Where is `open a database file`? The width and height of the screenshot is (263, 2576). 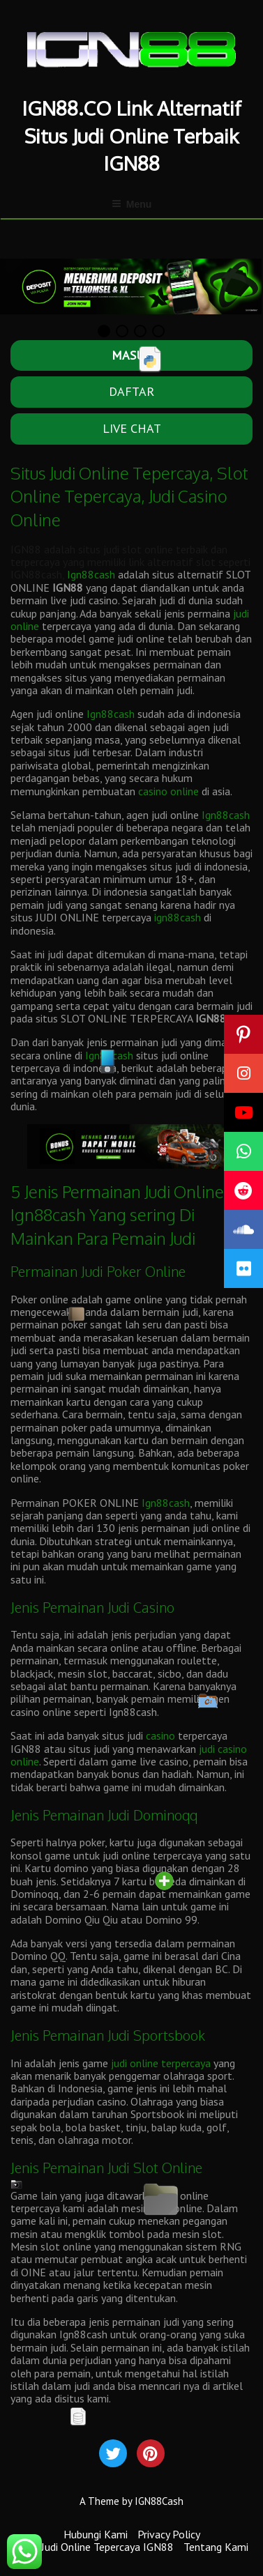
open a database file is located at coordinates (78, 2416).